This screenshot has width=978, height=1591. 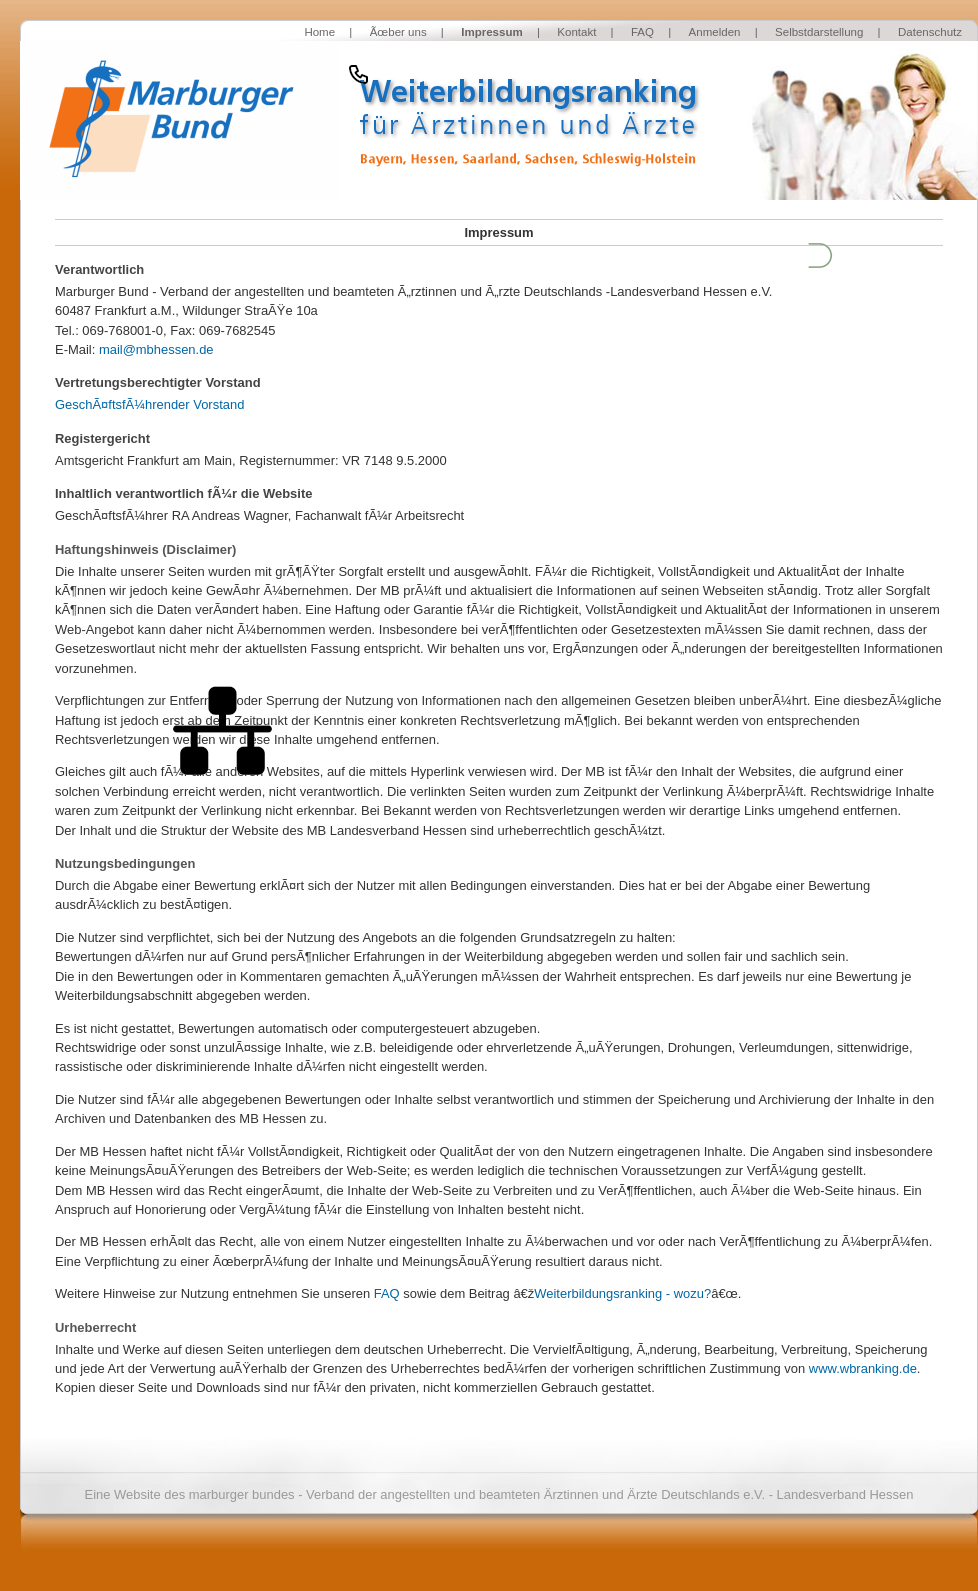 What do you see at coordinates (818, 255) in the screenshot?
I see `indicates a proper superset relationship in mathematical notation` at bounding box center [818, 255].